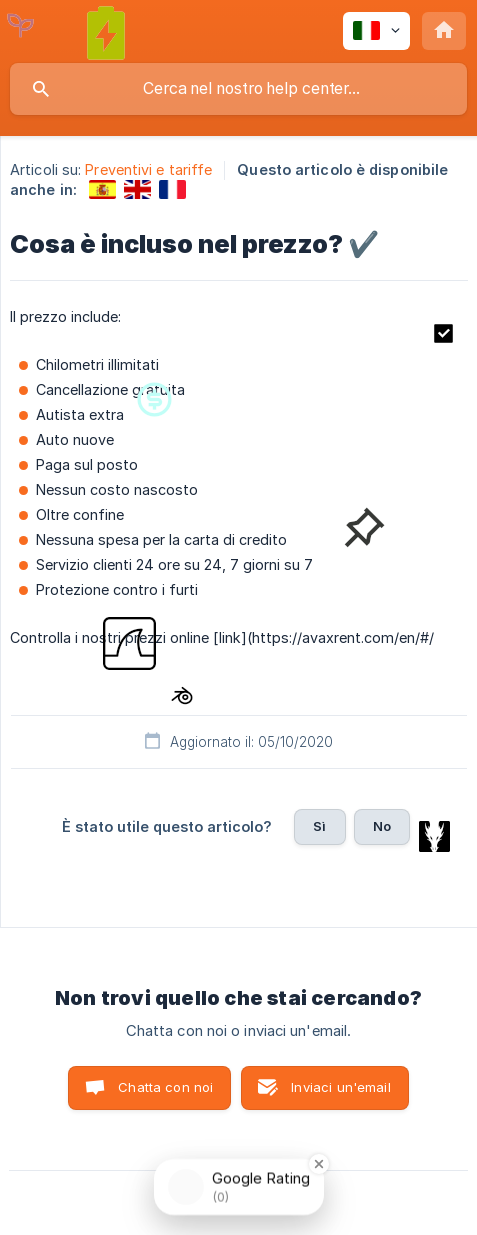 Image resolution: width=477 pixels, height=1235 pixels. Describe the element at coordinates (20, 25) in the screenshot. I see `indicates eco-friendly or sustainable option` at that location.